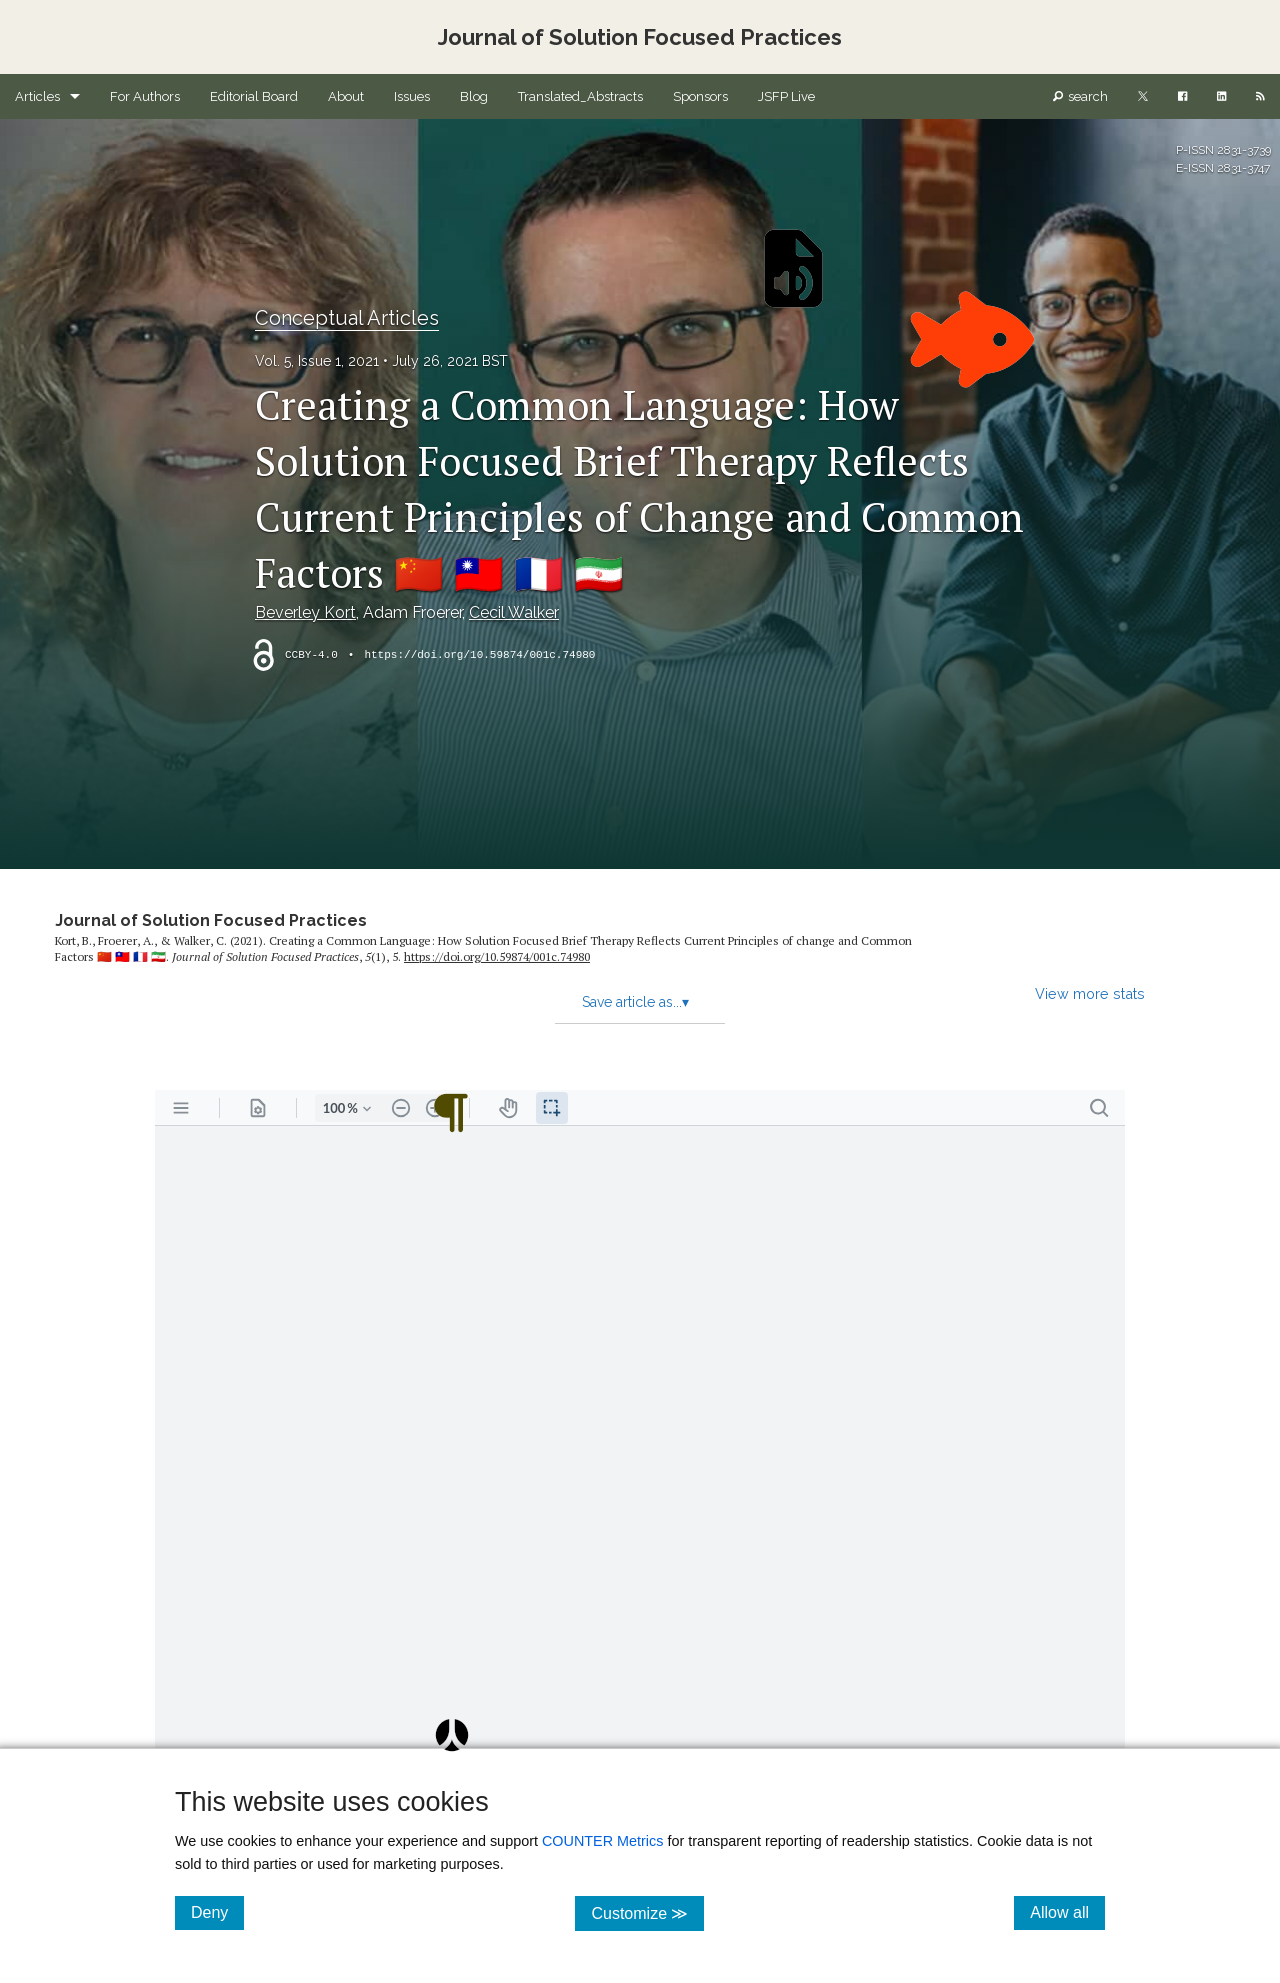 The width and height of the screenshot is (1280, 1983). What do you see at coordinates (972, 339) in the screenshot?
I see `indicates seafood or fish-related content` at bounding box center [972, 339].